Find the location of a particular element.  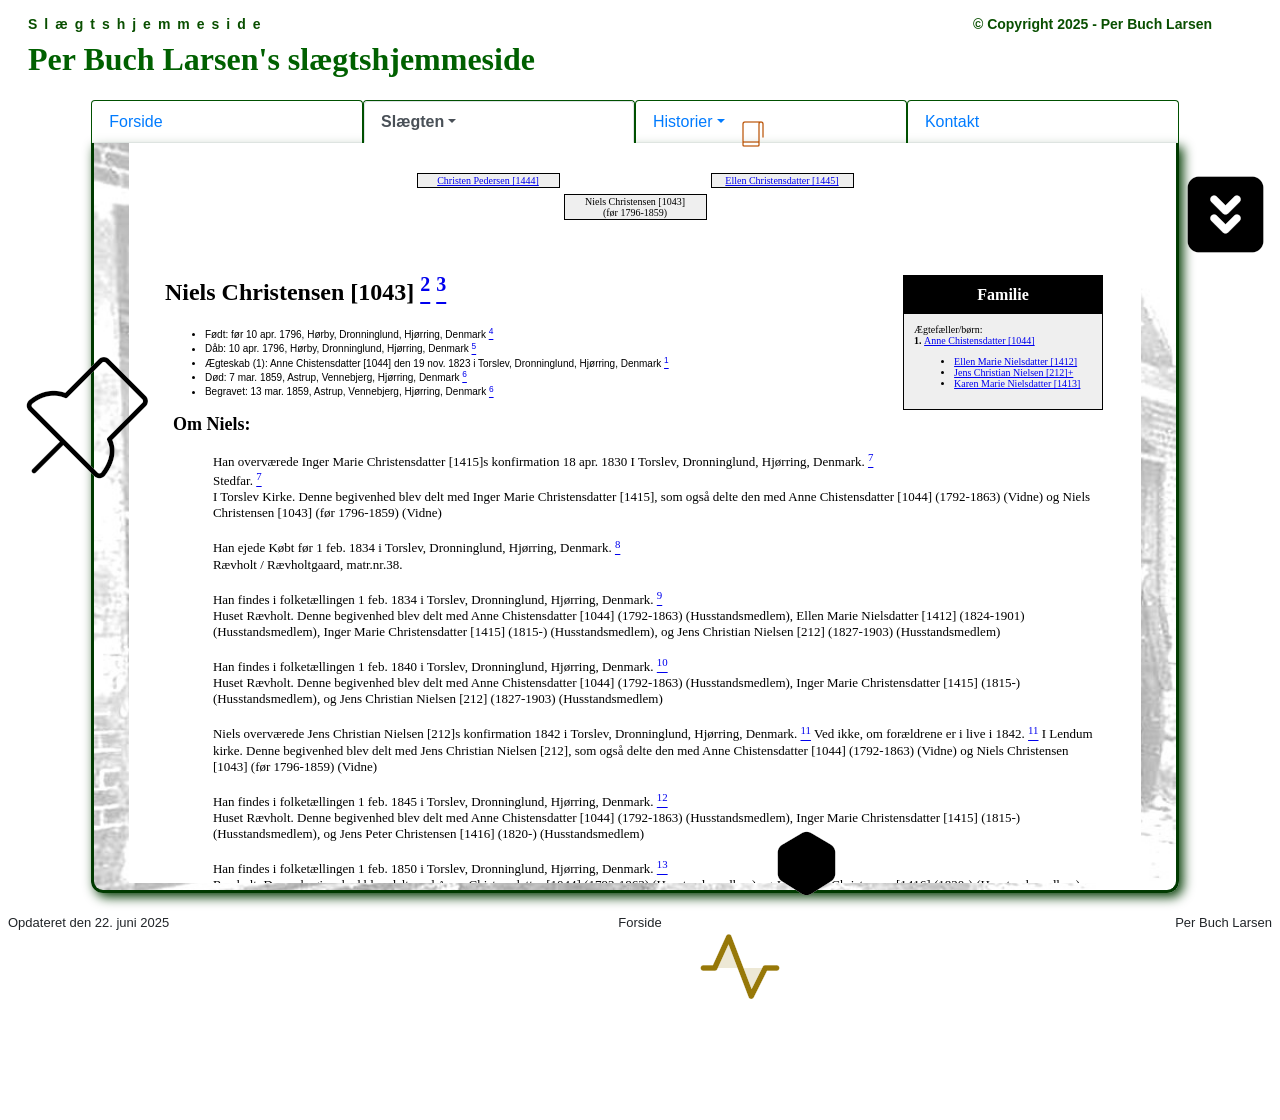

indicates a selected or active state is located at coordinates (806, 863).